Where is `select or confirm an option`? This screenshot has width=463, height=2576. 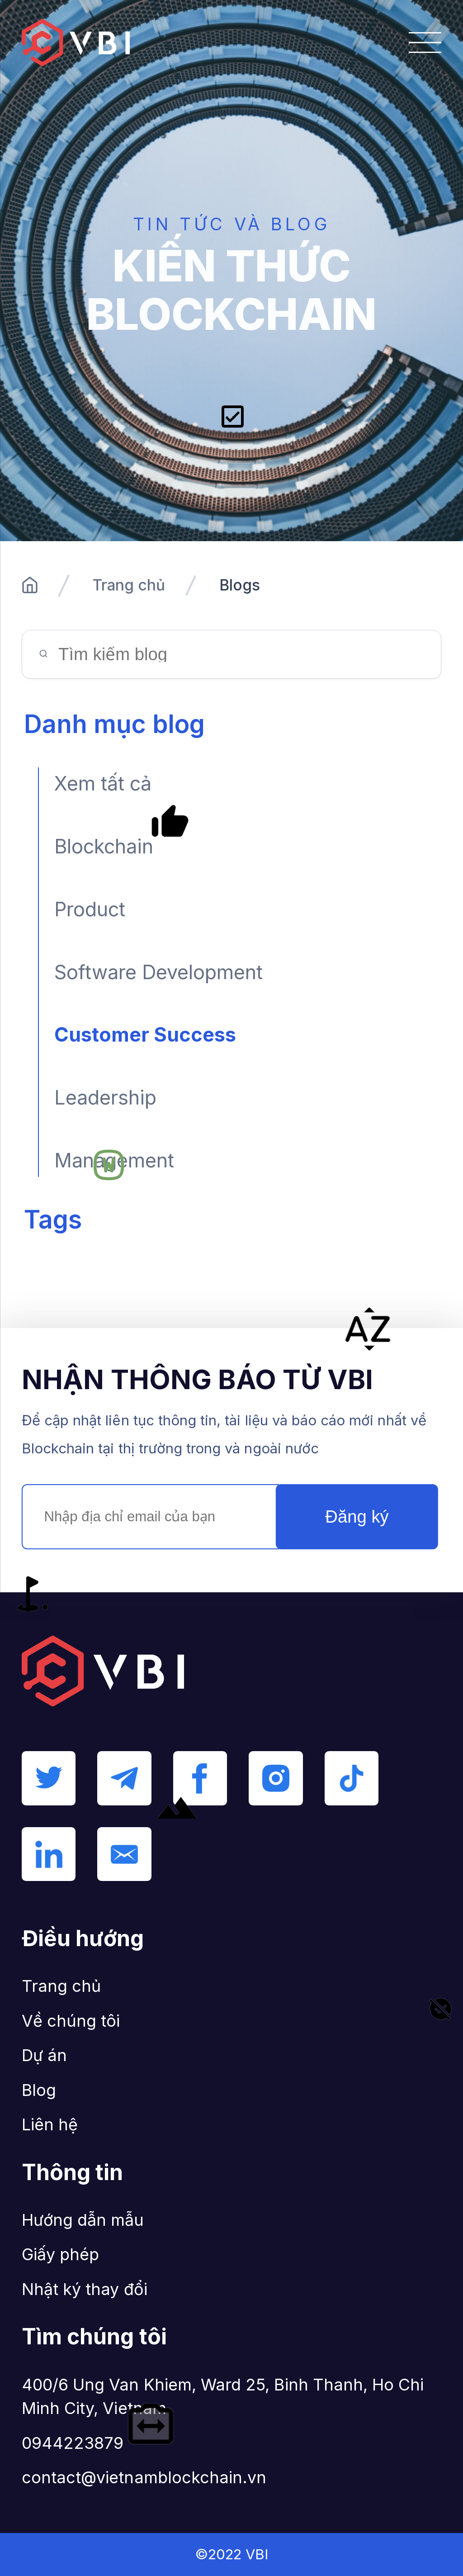
select or confirm an option is located at coordinates (232, 416).